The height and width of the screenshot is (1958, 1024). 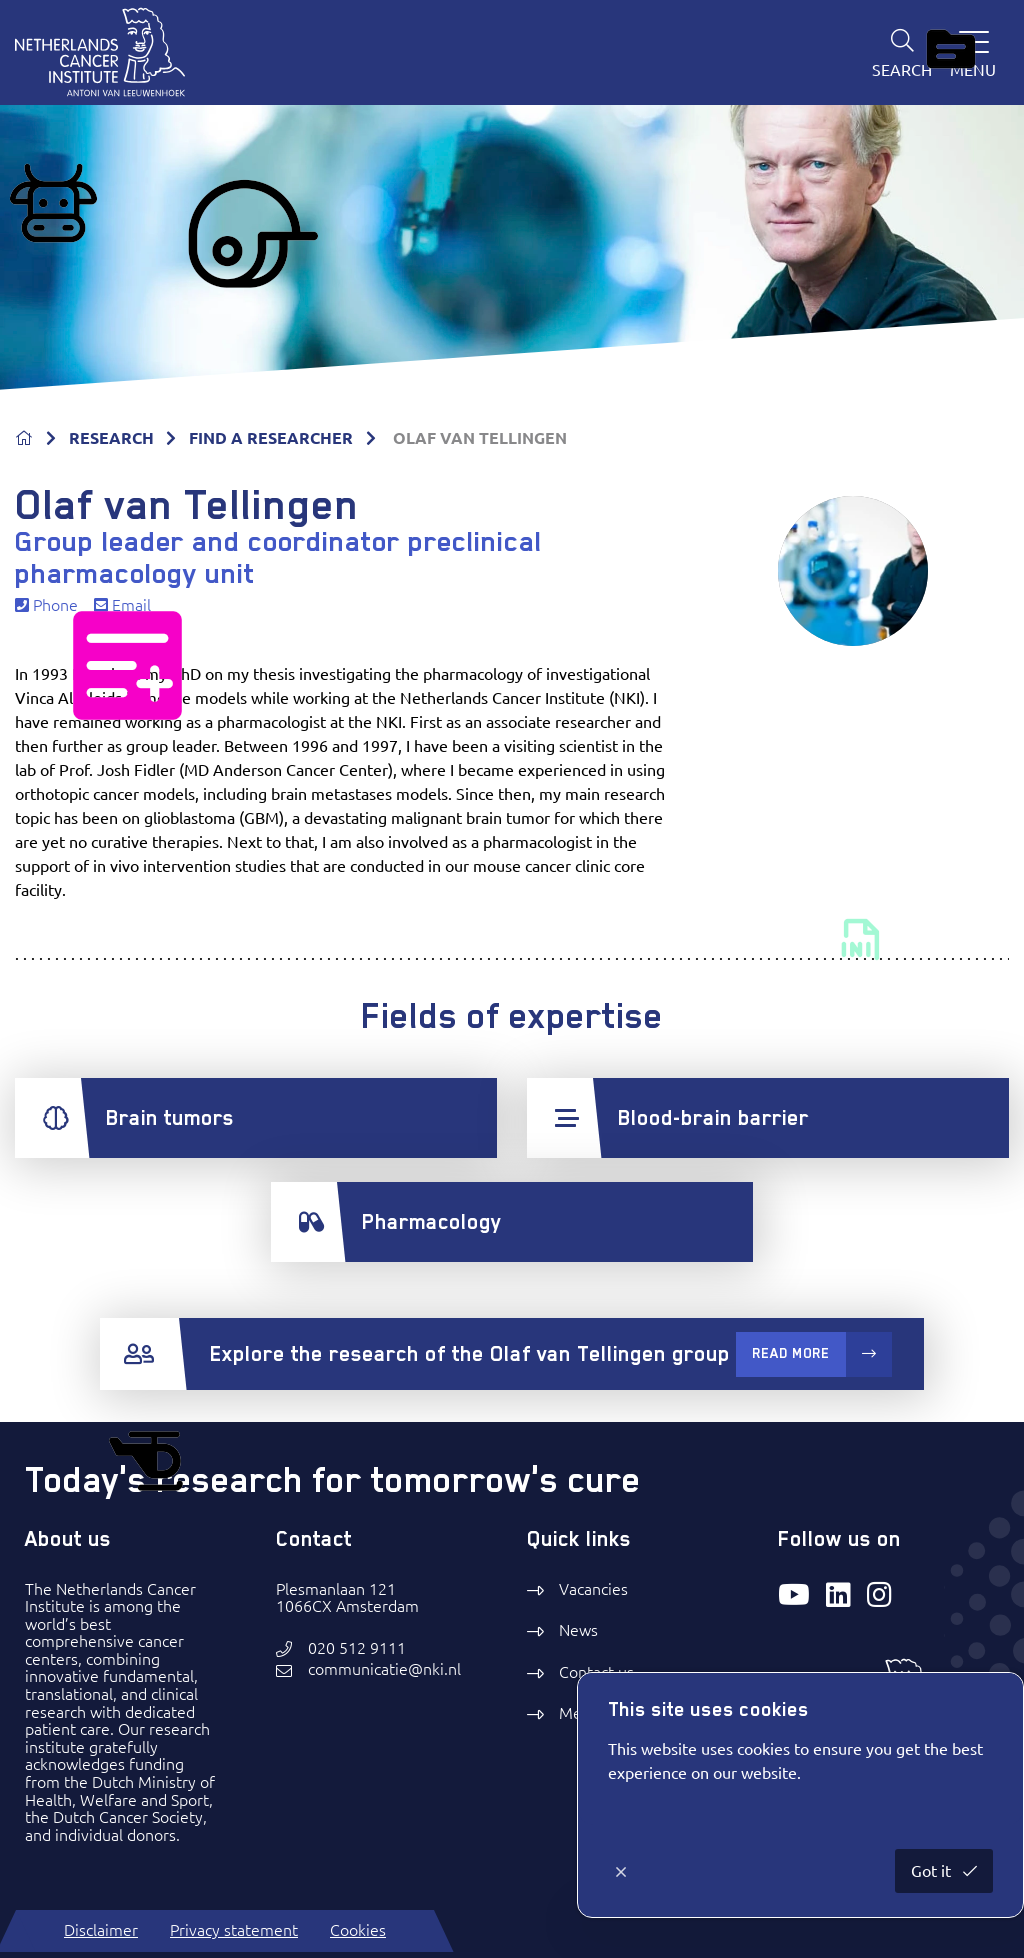 I want to click on add a new item to the list, so click(x=127, y=665).